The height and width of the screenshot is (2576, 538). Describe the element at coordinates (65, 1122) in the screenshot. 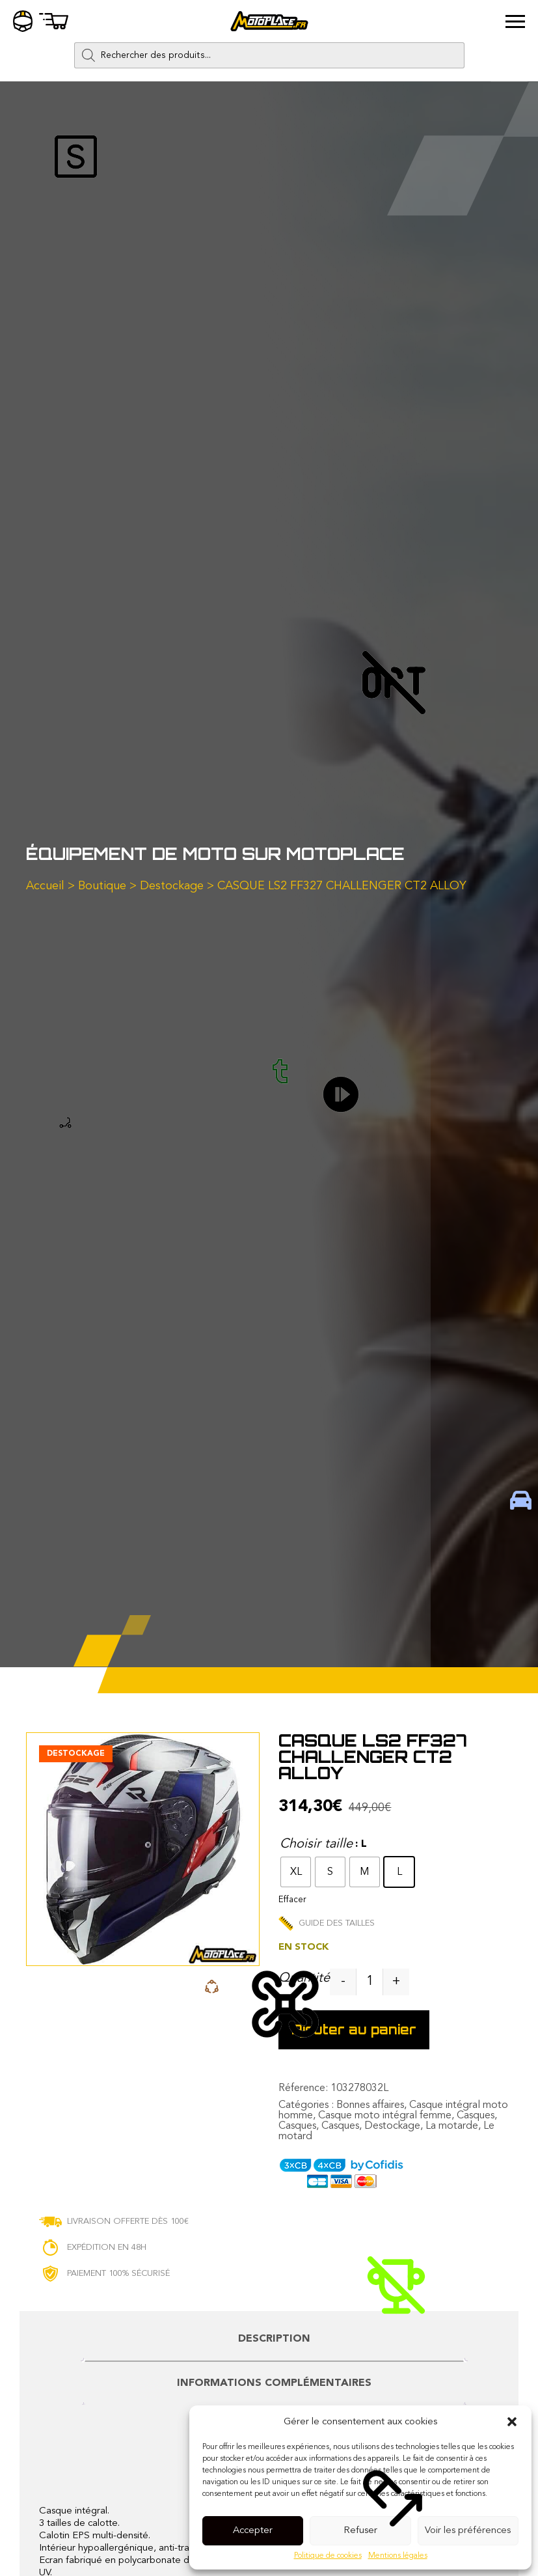

I see `select scooter as transportation mode` at that location.